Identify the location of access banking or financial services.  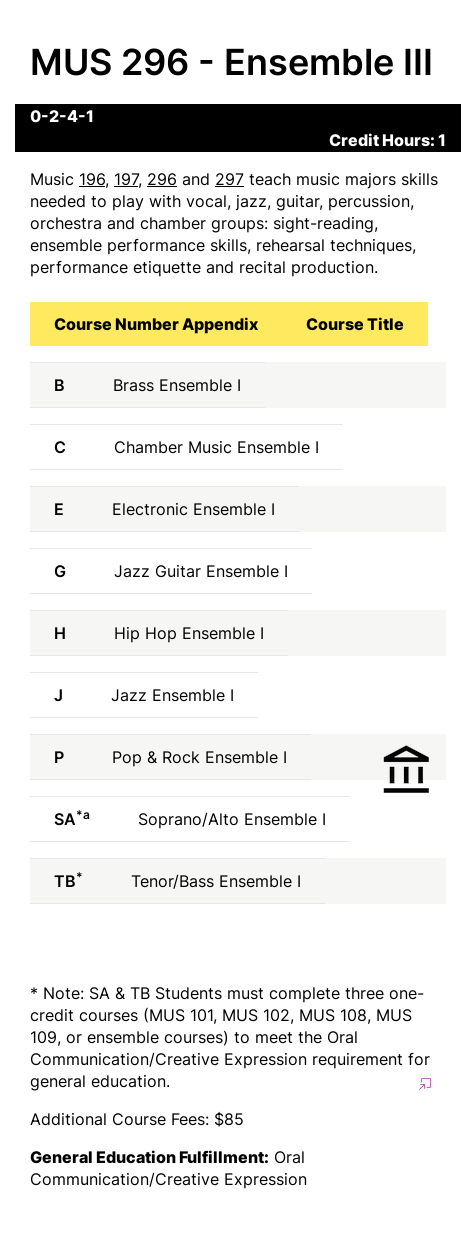
(407, 771).